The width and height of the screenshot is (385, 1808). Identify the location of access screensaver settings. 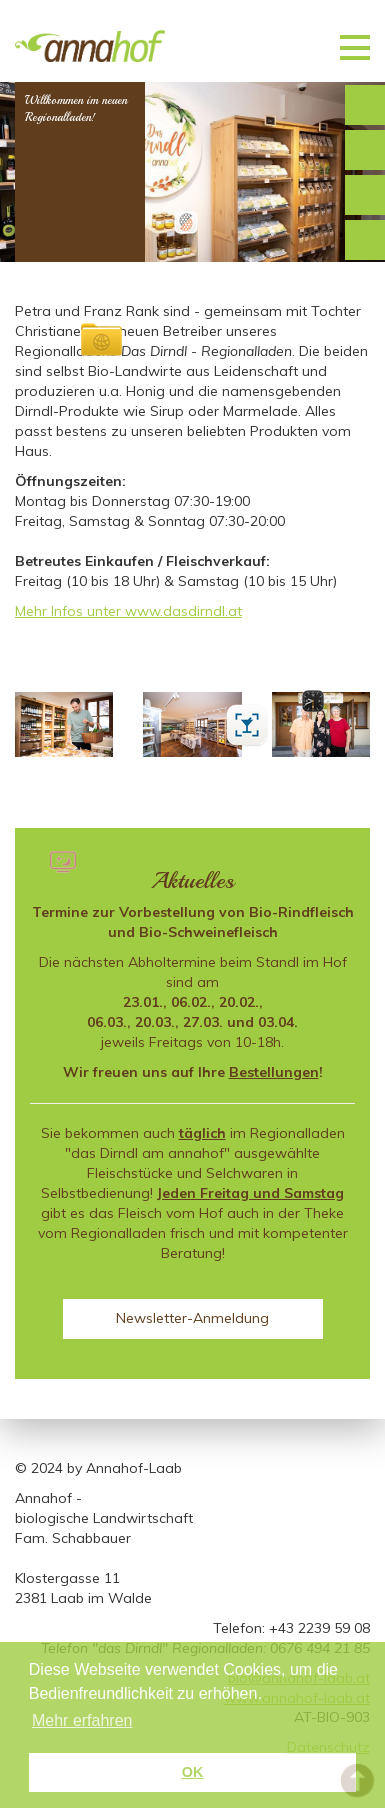
(63, 861).